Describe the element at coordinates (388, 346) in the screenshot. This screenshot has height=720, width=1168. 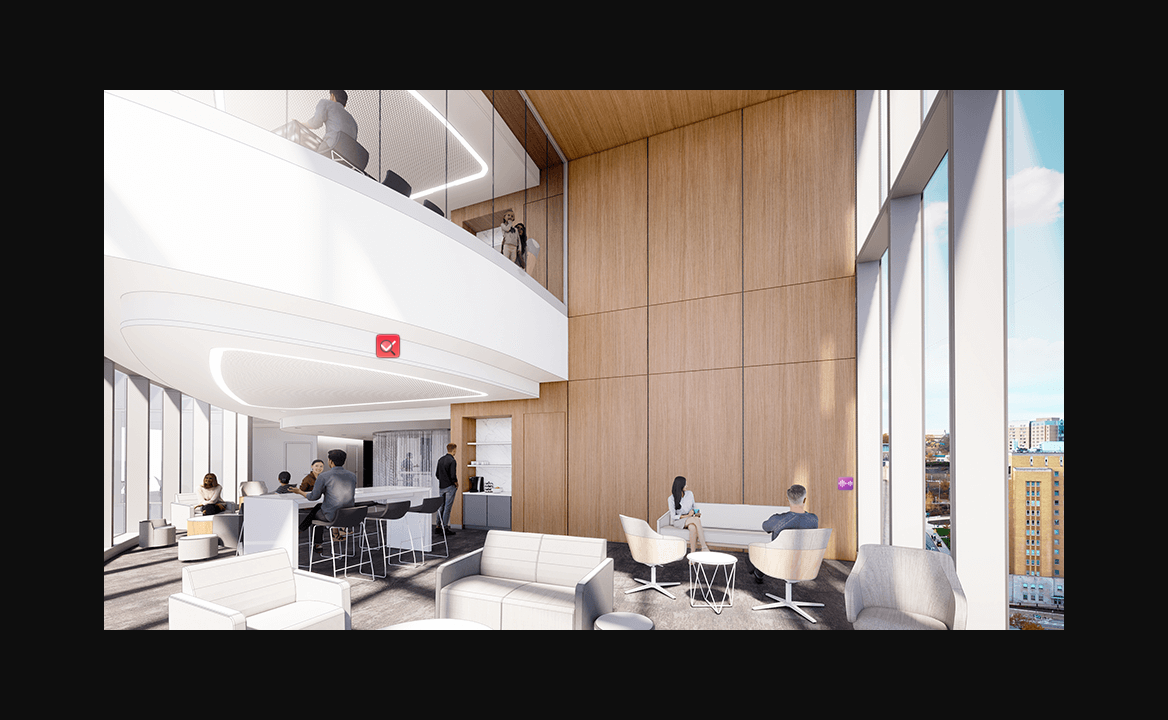
I see `open dconf editor application` at that location.